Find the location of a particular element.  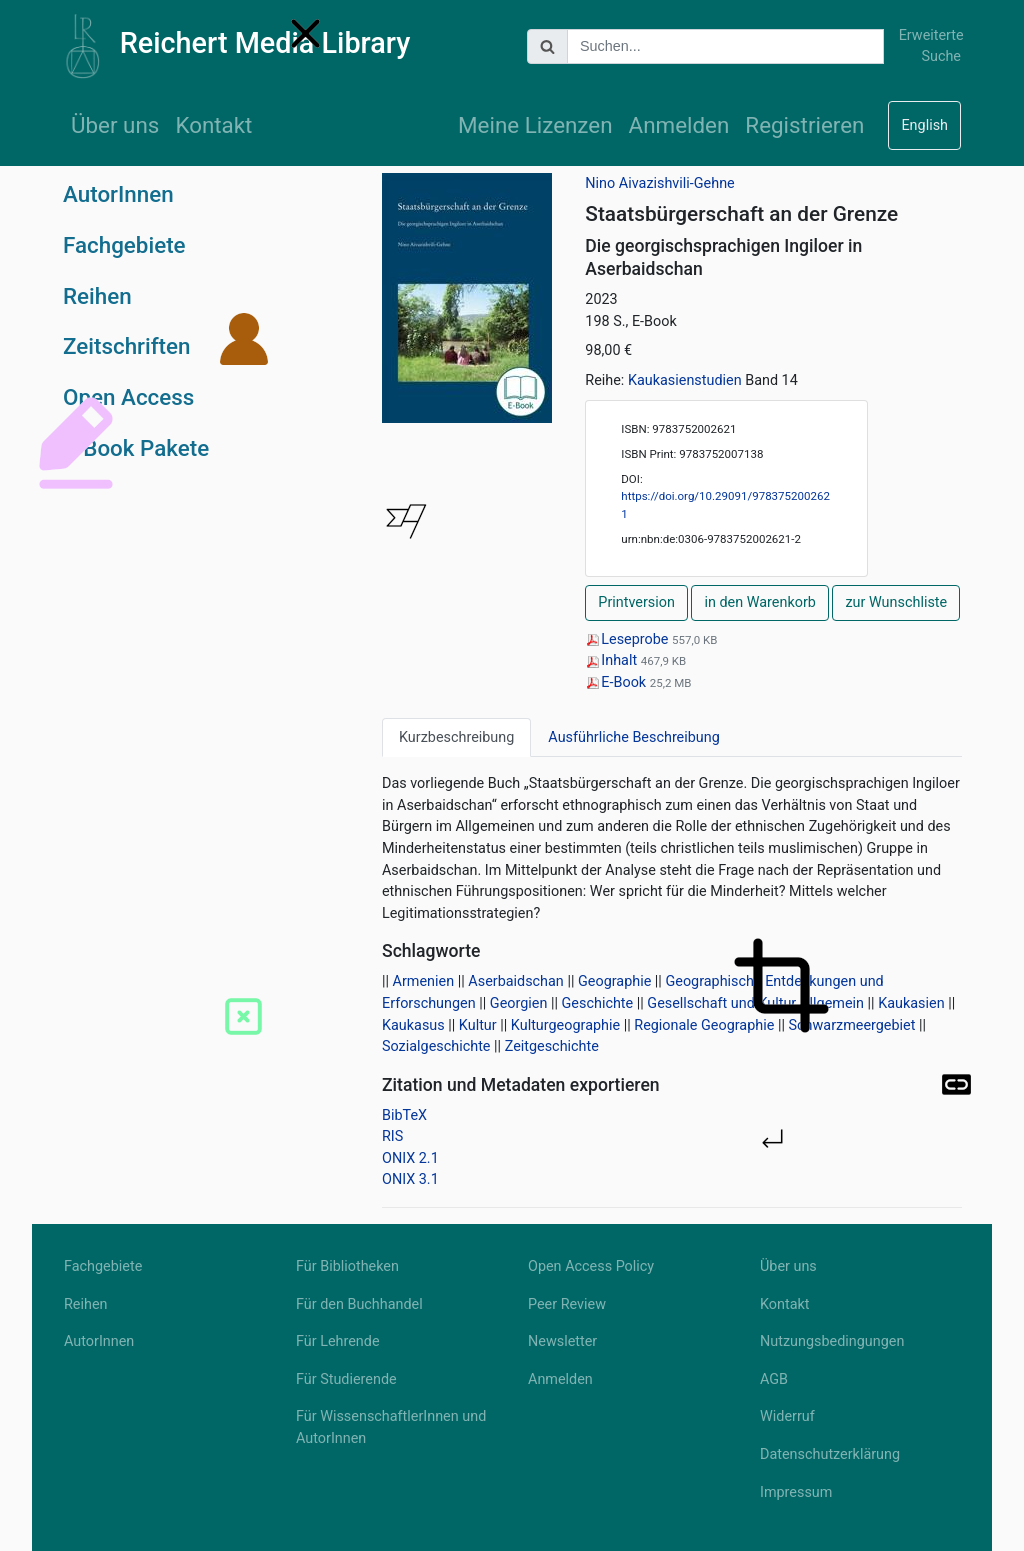

close the current window or dialog is located at coordinates (305, 33).